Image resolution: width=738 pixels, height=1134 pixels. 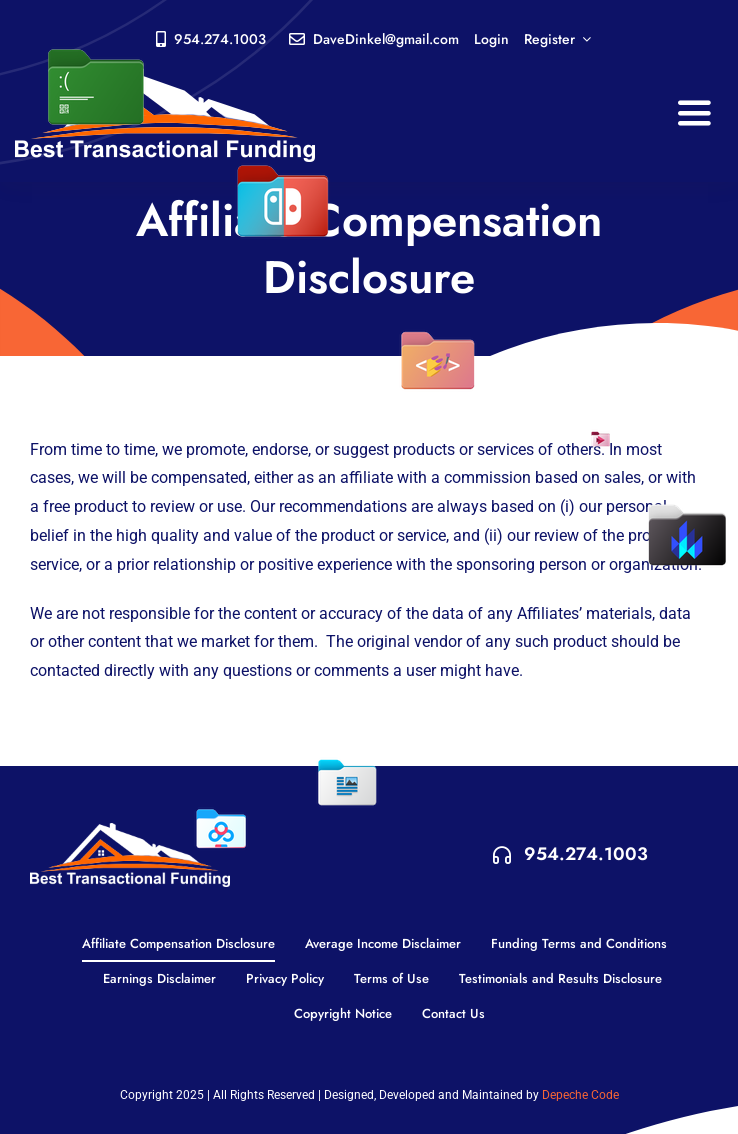 I want to click on folder containing lit framework or library files, so click(x=687, y=537).